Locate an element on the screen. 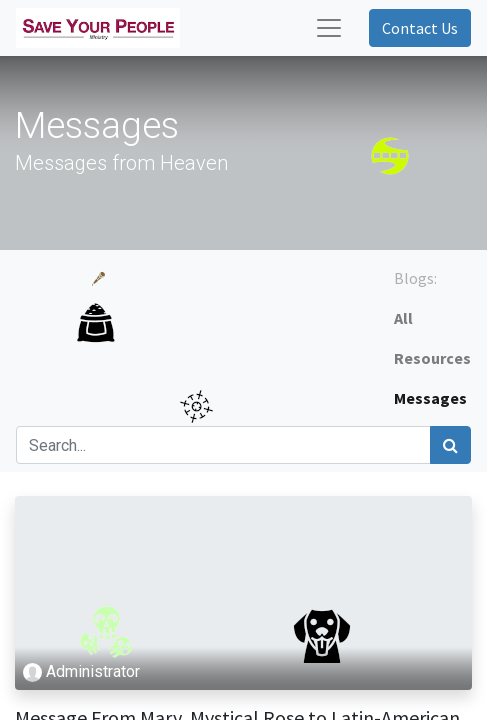 Image resolution: width=487 pixels, height=720 pixels. target or aim at a specific point is located at coordinates (196, 406).